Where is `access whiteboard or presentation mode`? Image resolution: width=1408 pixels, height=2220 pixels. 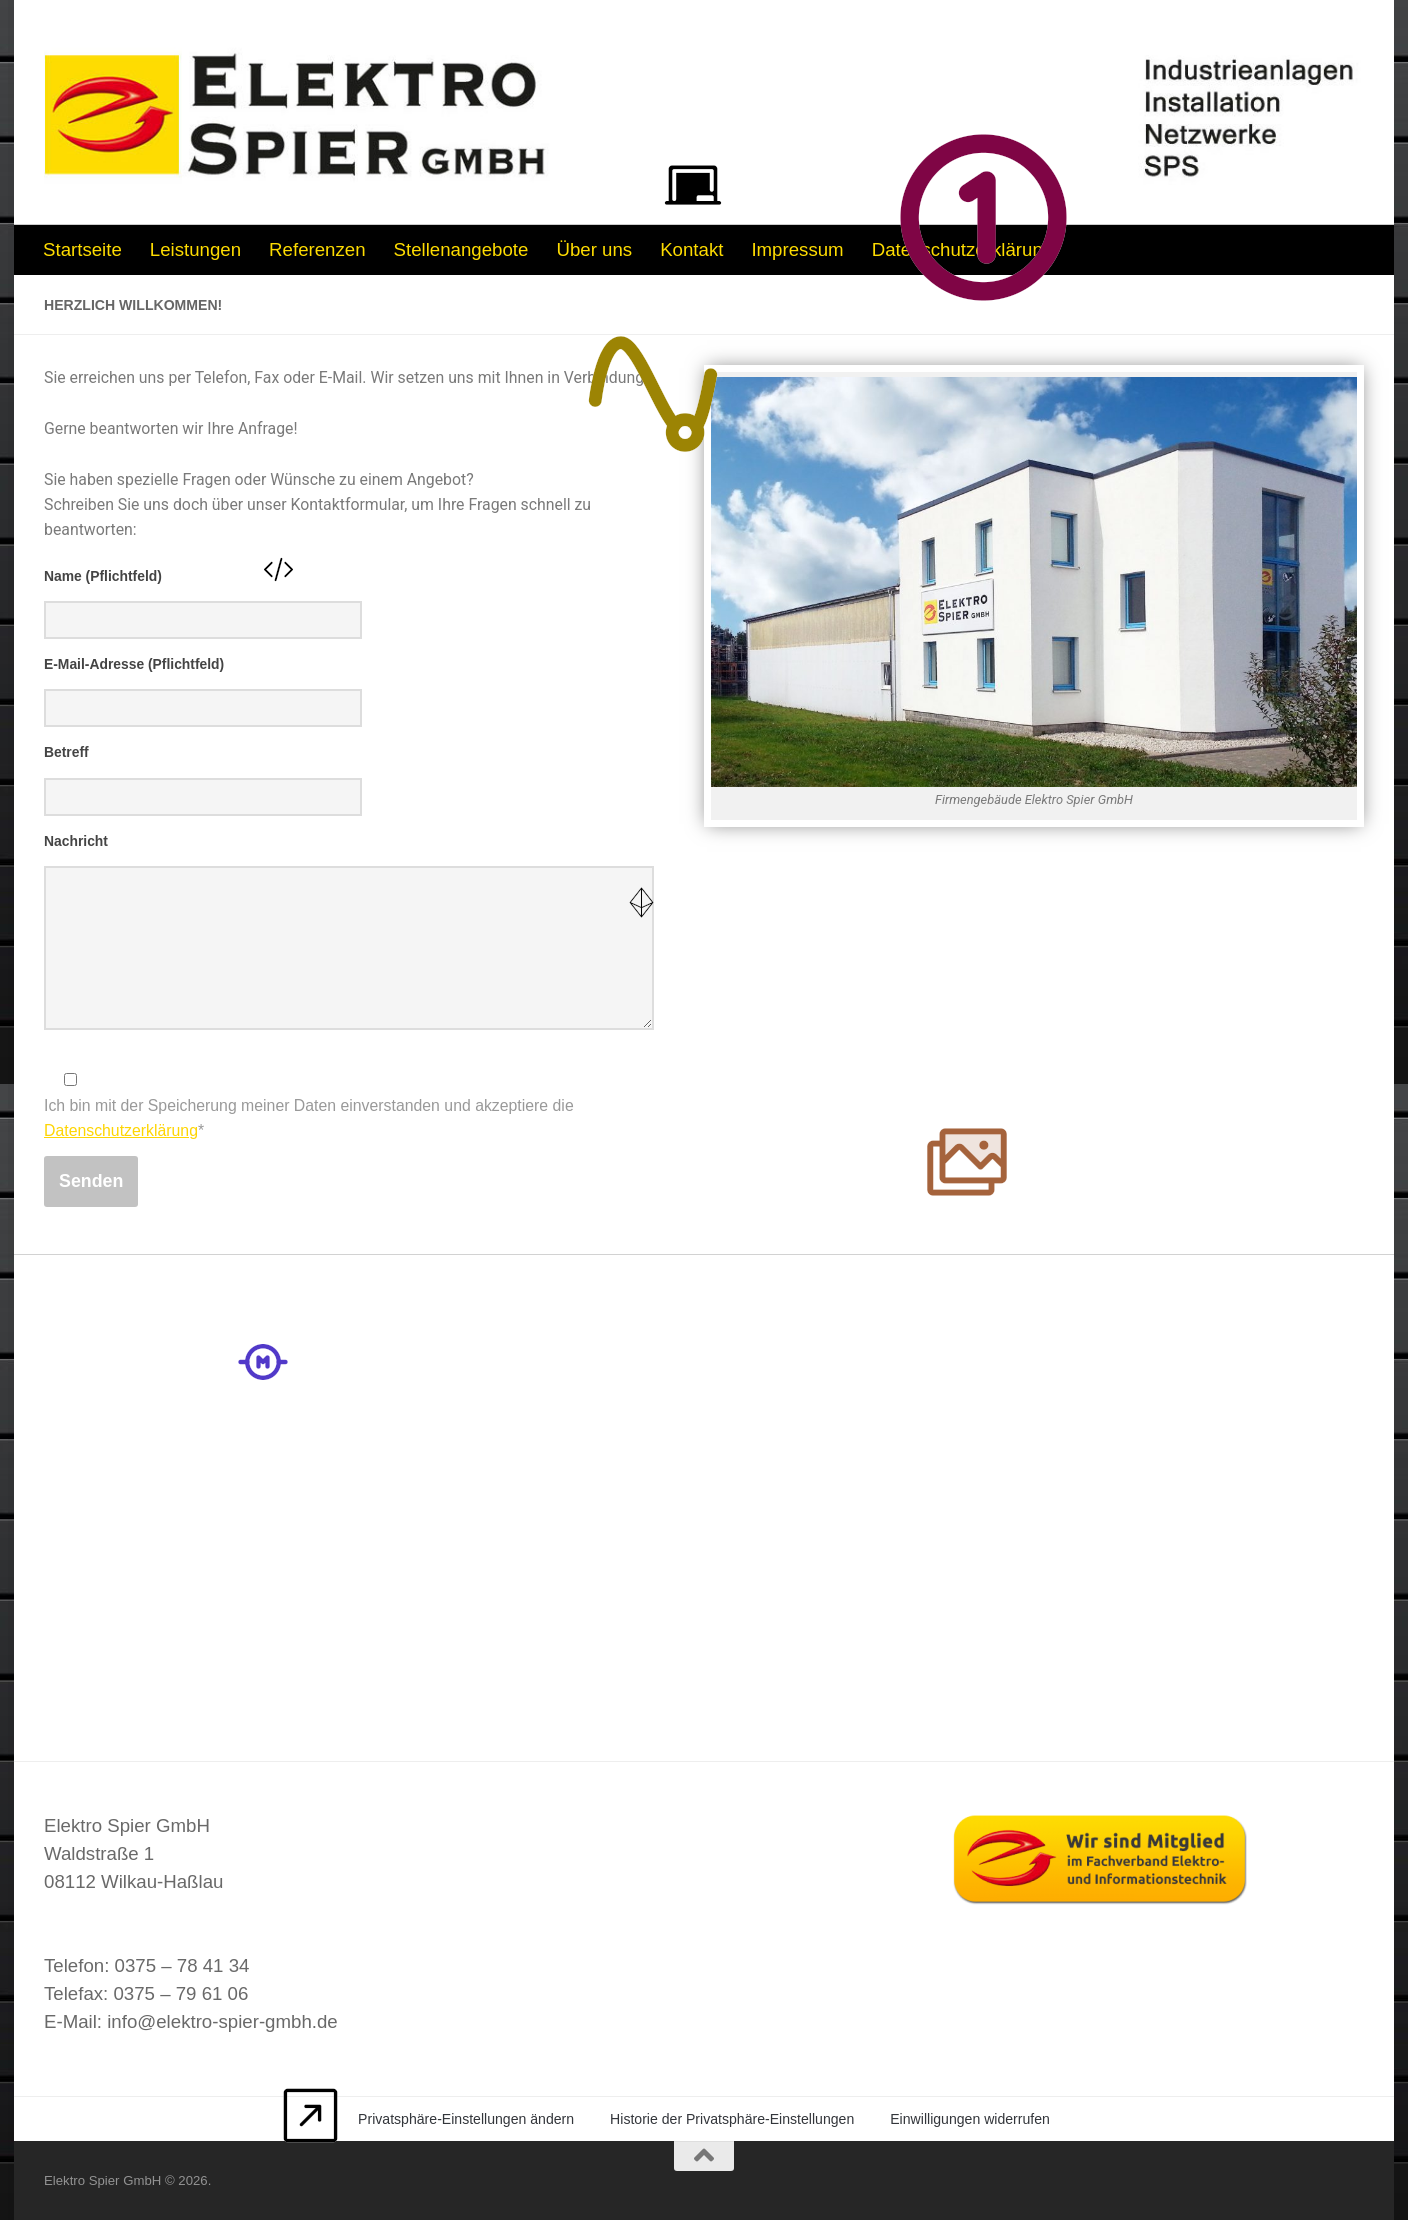
access whiteboard or presentation mode is located at coordinates (693, 186).